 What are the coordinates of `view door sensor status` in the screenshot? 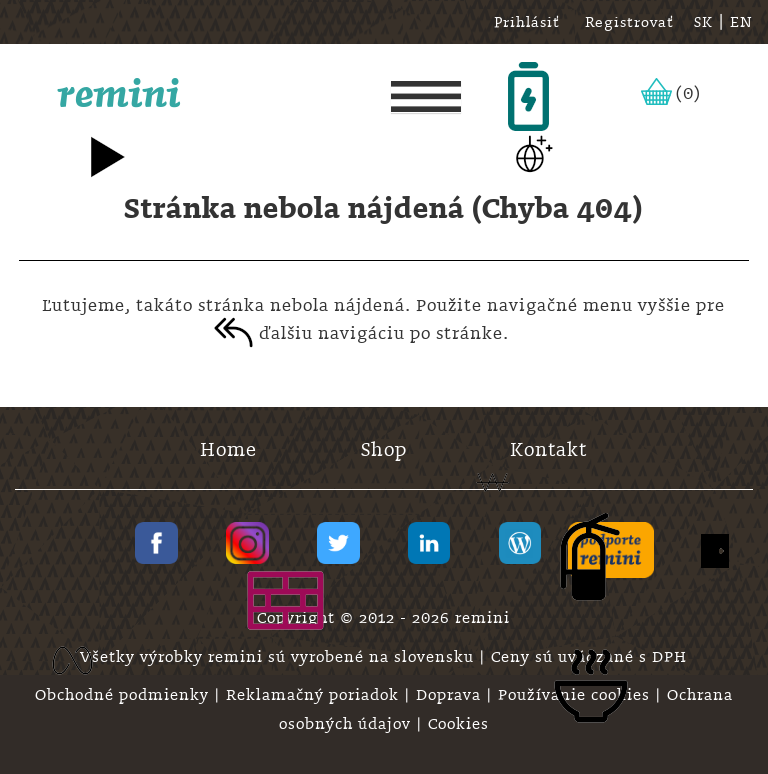 It's located at (715, 551).